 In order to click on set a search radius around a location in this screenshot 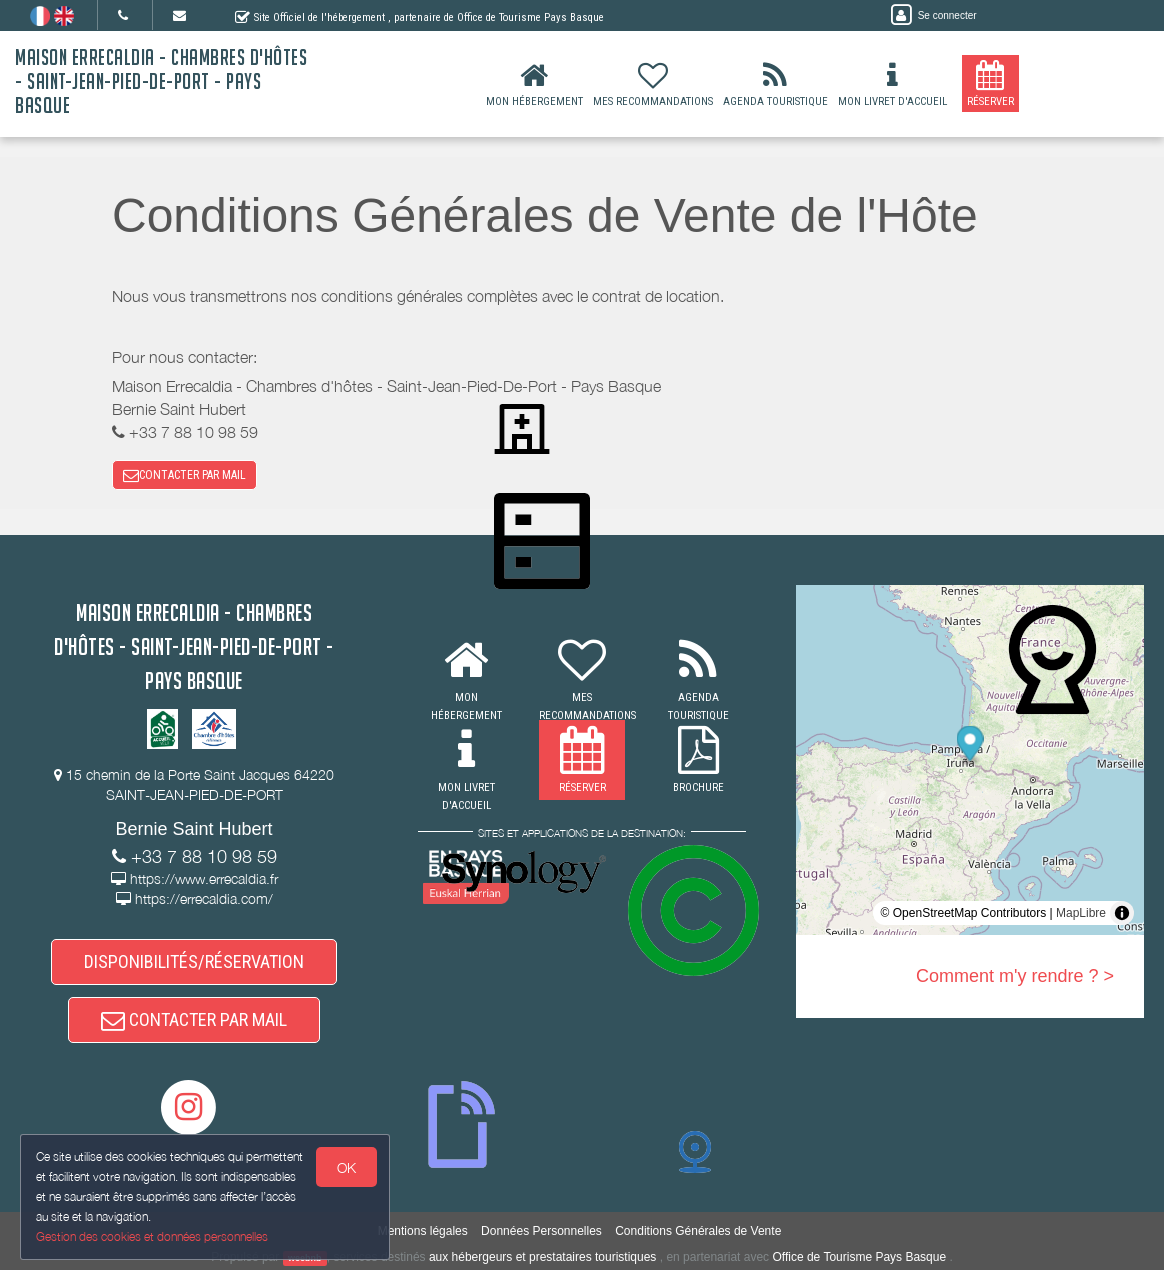, I will do `click(695, 1151)`.